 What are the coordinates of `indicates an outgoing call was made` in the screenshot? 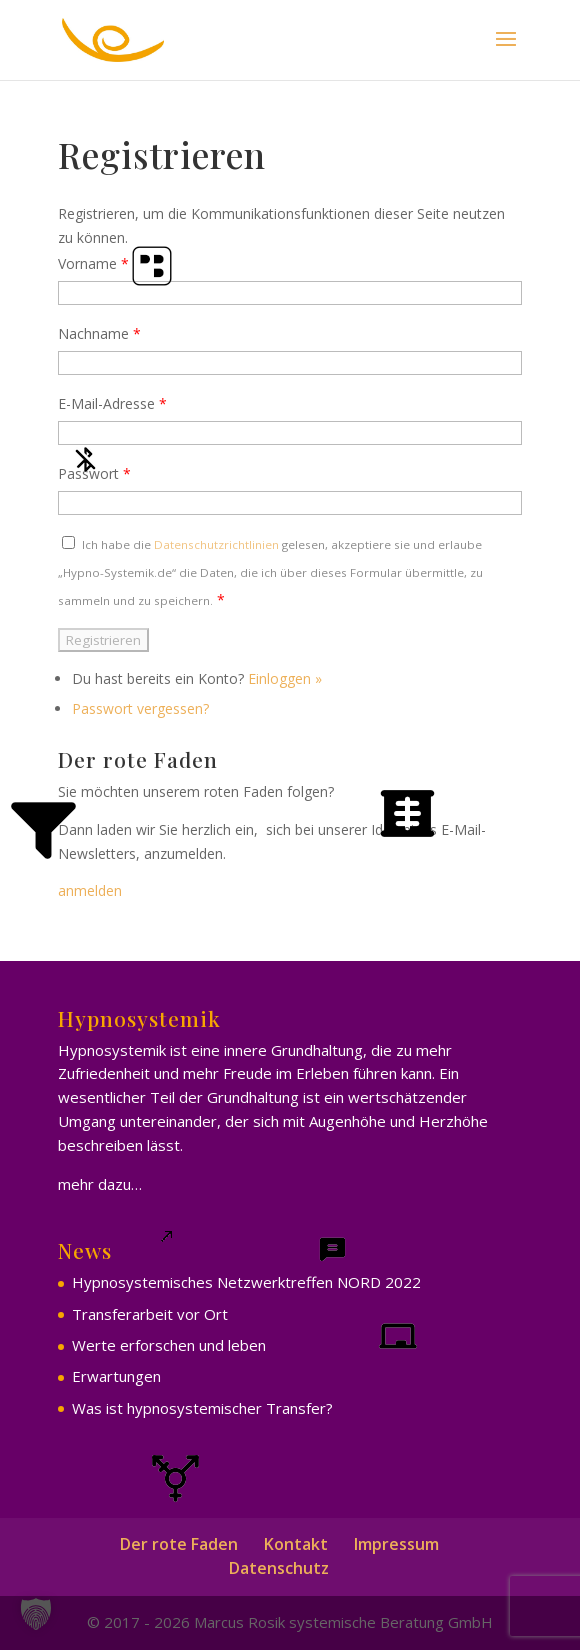 It's located at (167, 1236).